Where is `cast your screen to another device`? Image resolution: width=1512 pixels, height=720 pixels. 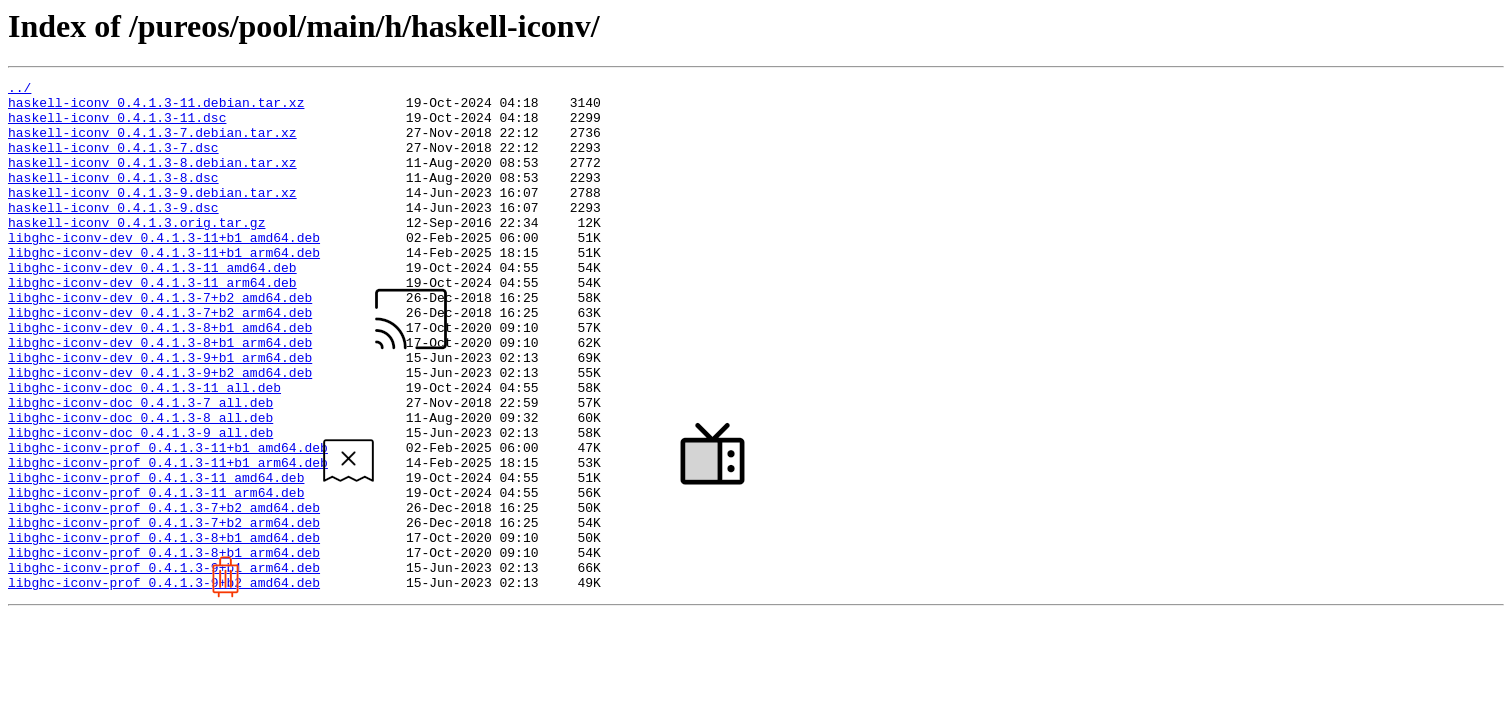
cast your screen to another device is located at coordinates (411, 319).